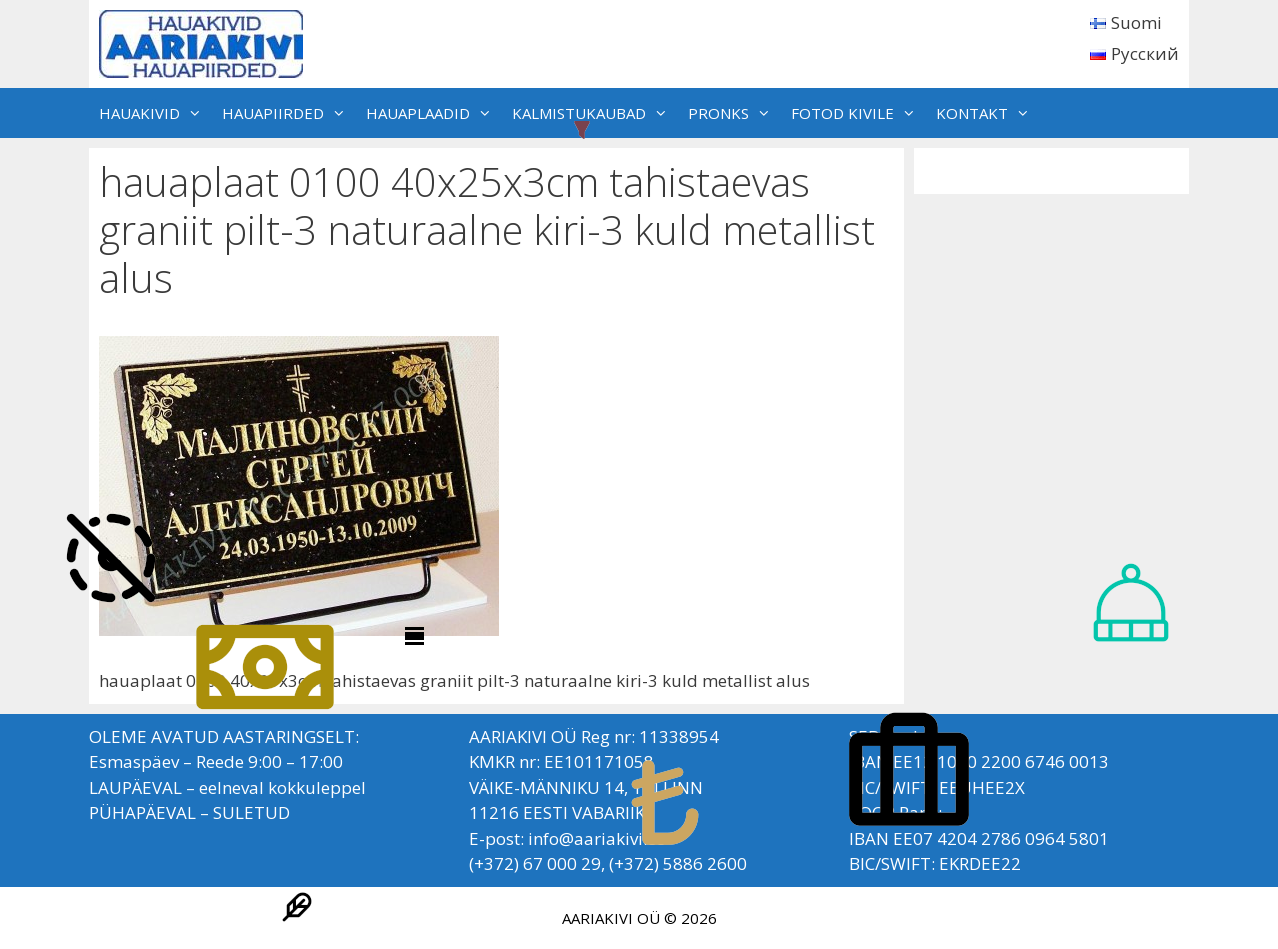 This screenshot has height=949, width=1278. What do you see at coordinates (111, 558) in the screenshot?
I see `disable tilt-shift effect` at bounding box center [111, 558].